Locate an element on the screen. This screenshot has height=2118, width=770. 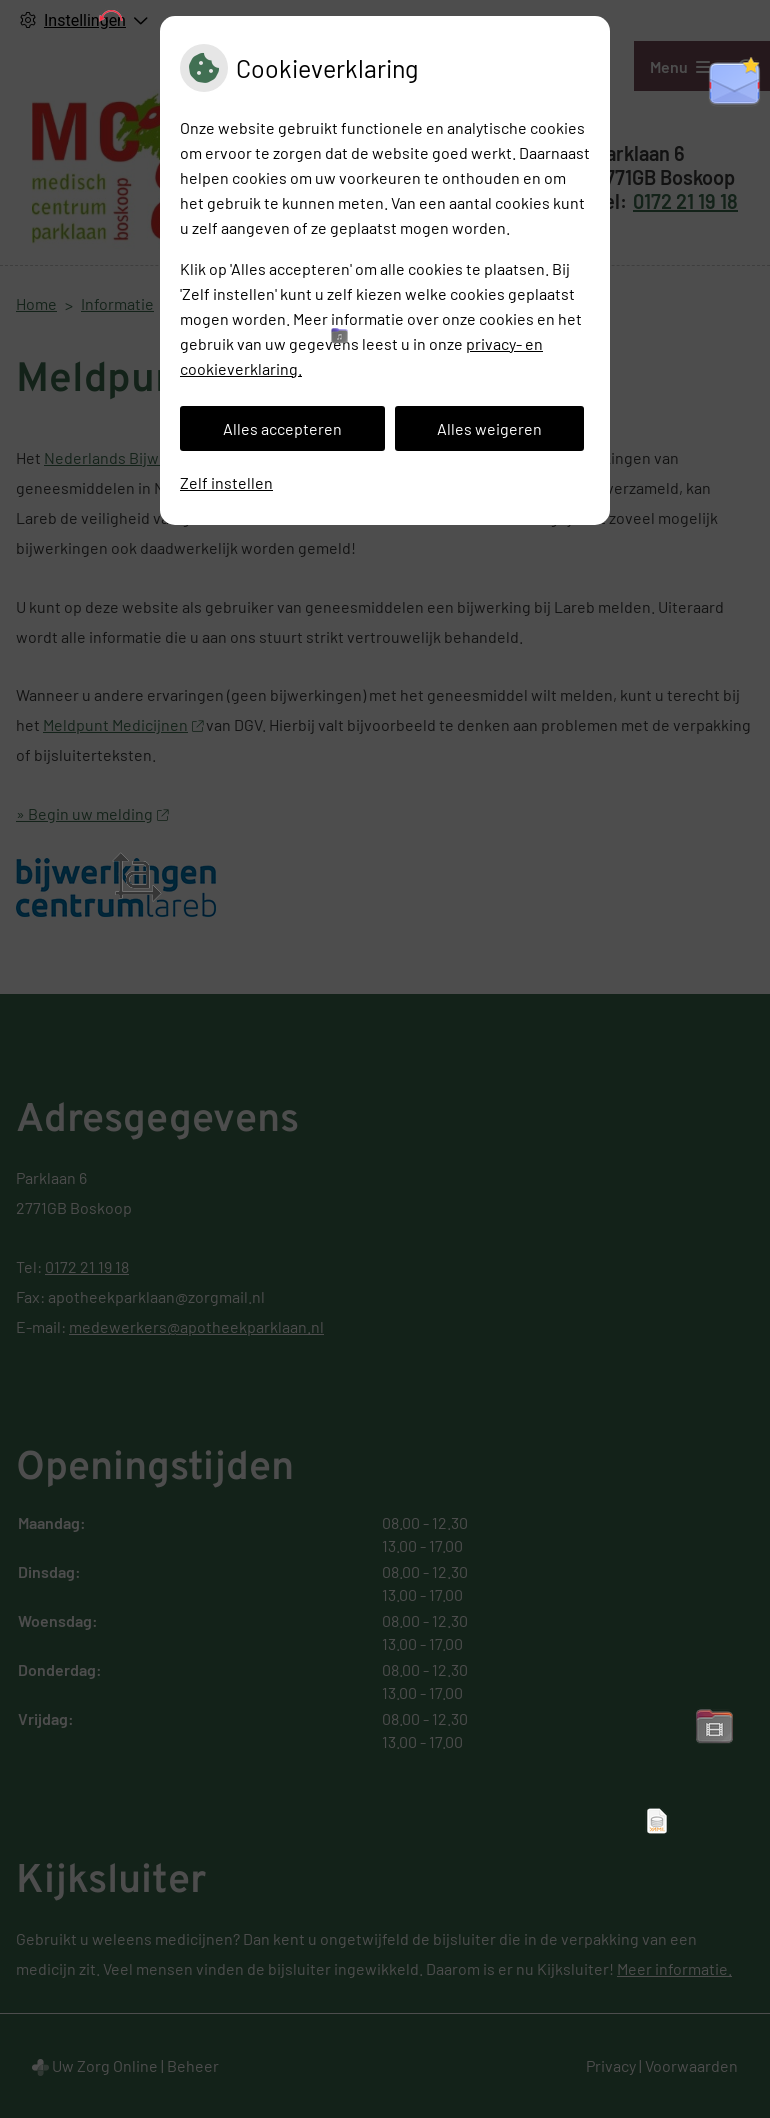
undo the last action is located at coordinates (111, 15).